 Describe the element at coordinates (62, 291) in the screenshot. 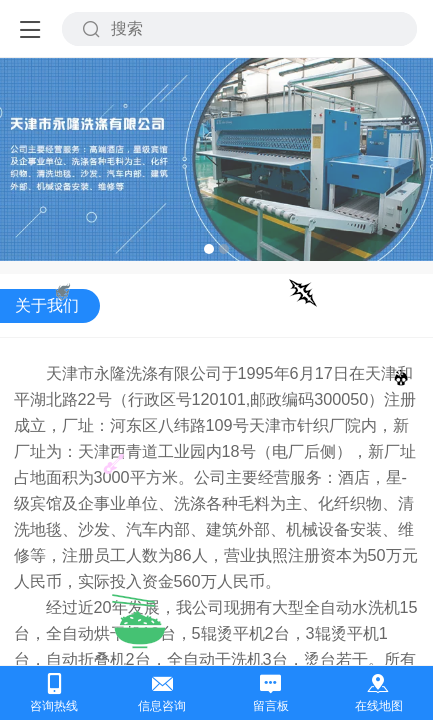

I see `spirit or soul character in a game interface` at that location.